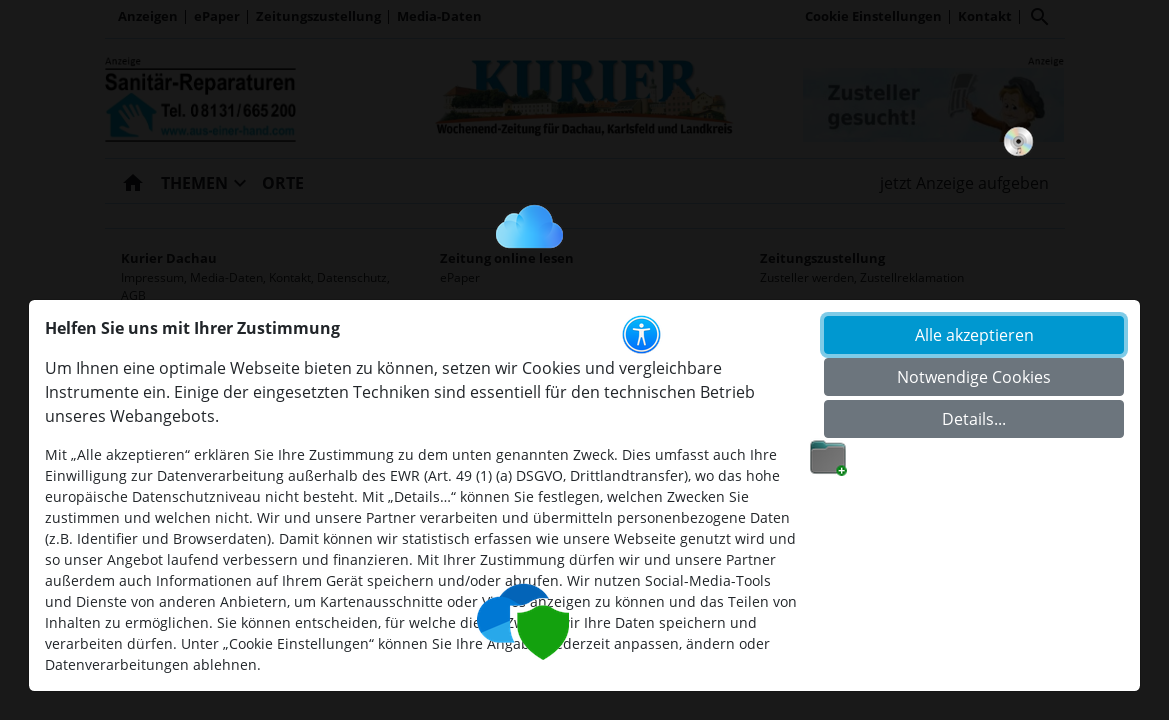 This screenshot has height=720, width=1169. Describe the element at coordinates (828, 457) in the screenshot. I see `create a new folder` at that location.